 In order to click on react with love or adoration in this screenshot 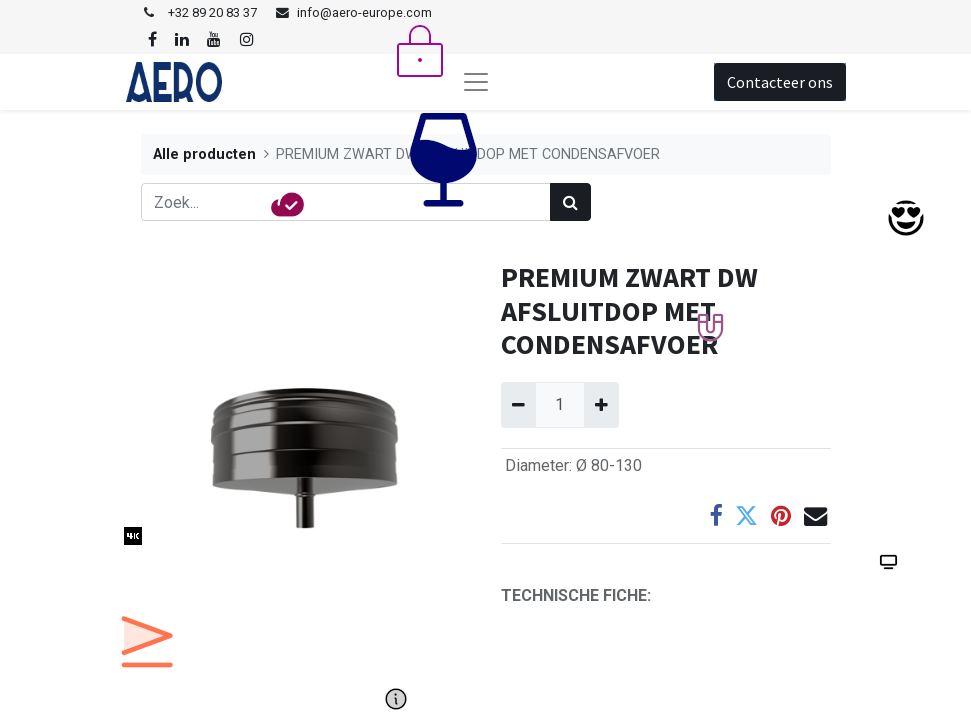, I will do `click(906, 218)`.